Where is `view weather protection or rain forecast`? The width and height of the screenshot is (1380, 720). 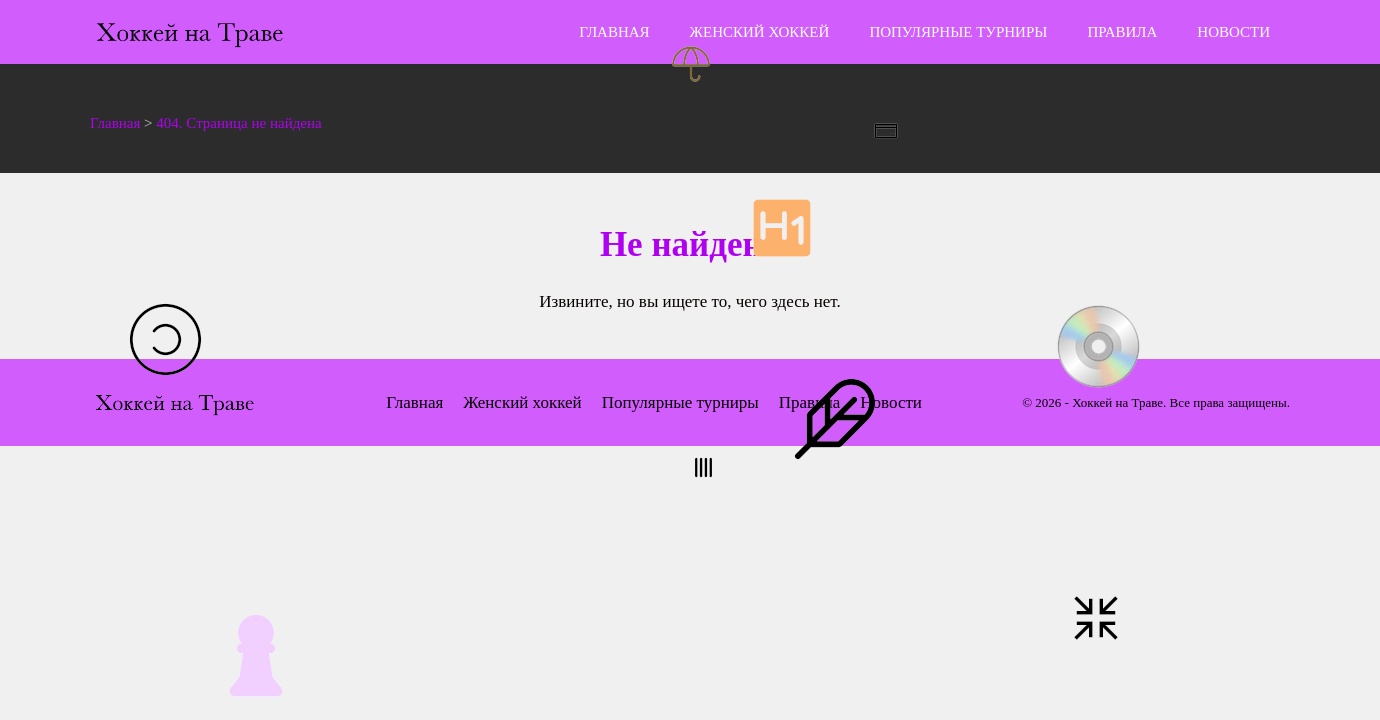 view weather protection or rain forecast is located at coordinates (691, 64).